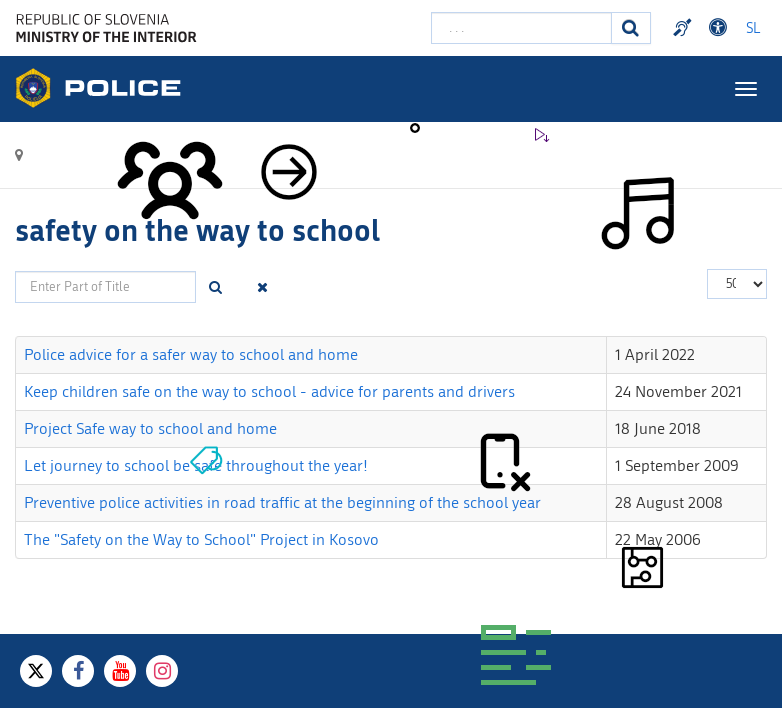 Image resolution: width=782 pixels, height=720 pixels. Describe the element at coordinates (542, 135) in the screenshot. I see `run code below current selection` at that location.